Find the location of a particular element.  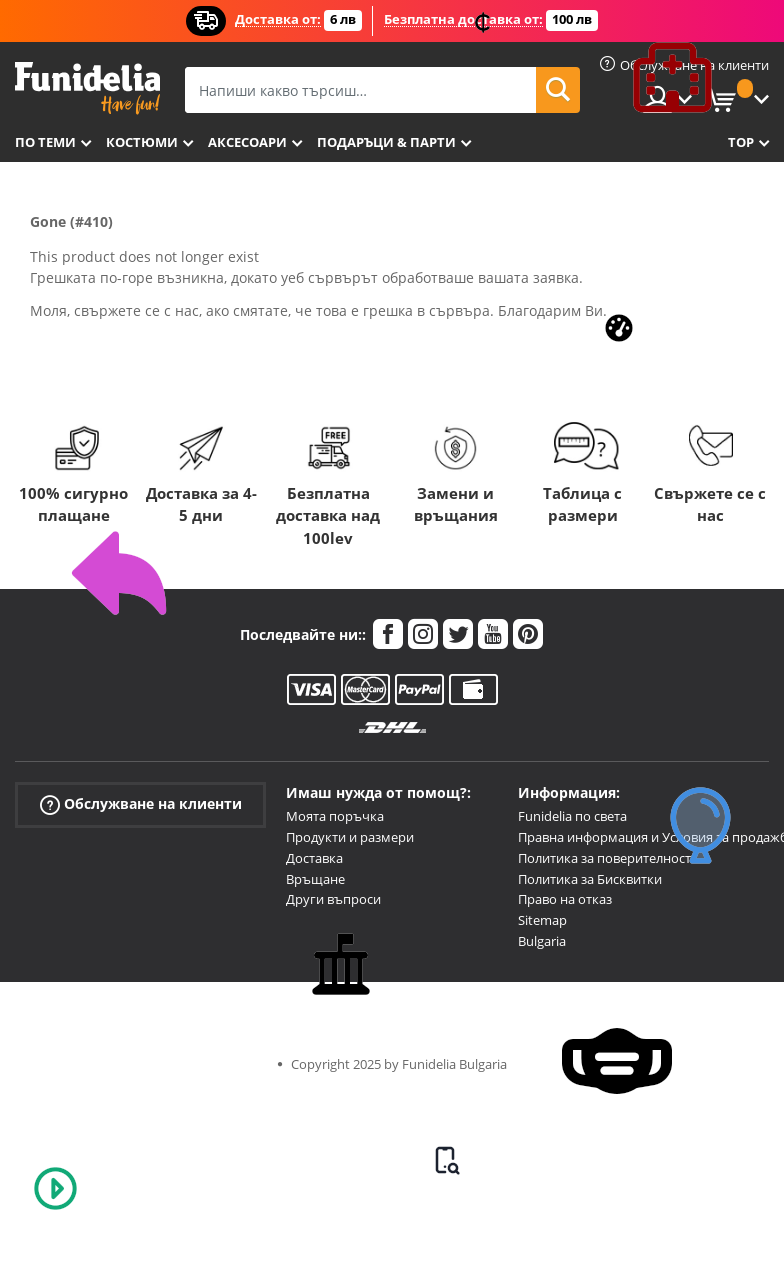

undo the last action is located at coordinates (119, 573).